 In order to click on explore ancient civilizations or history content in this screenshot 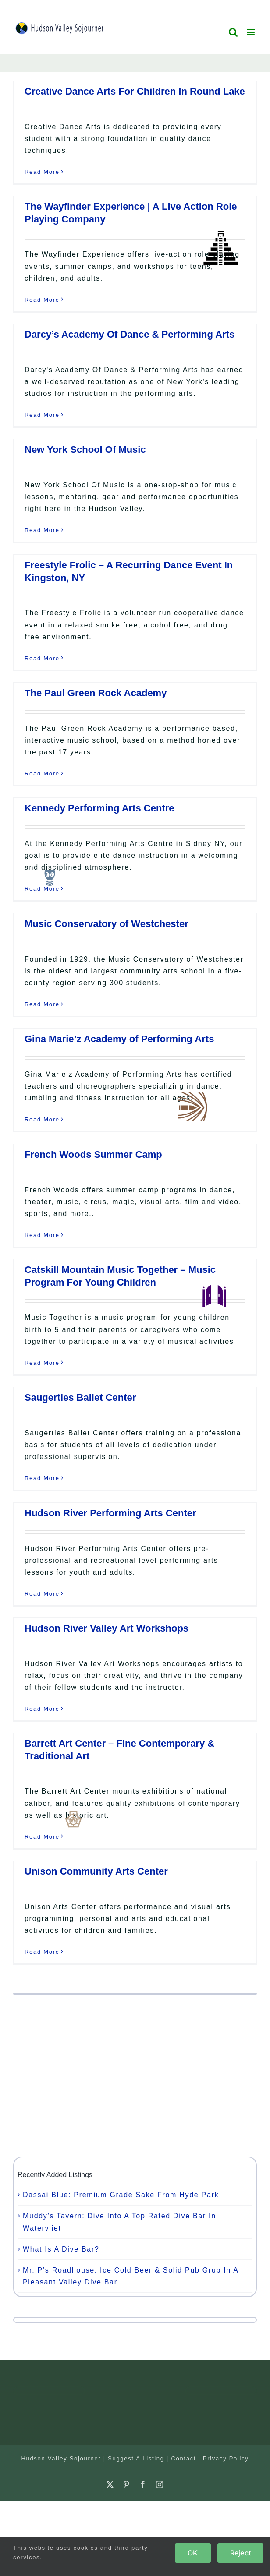, I will do `click(220, 248)`.